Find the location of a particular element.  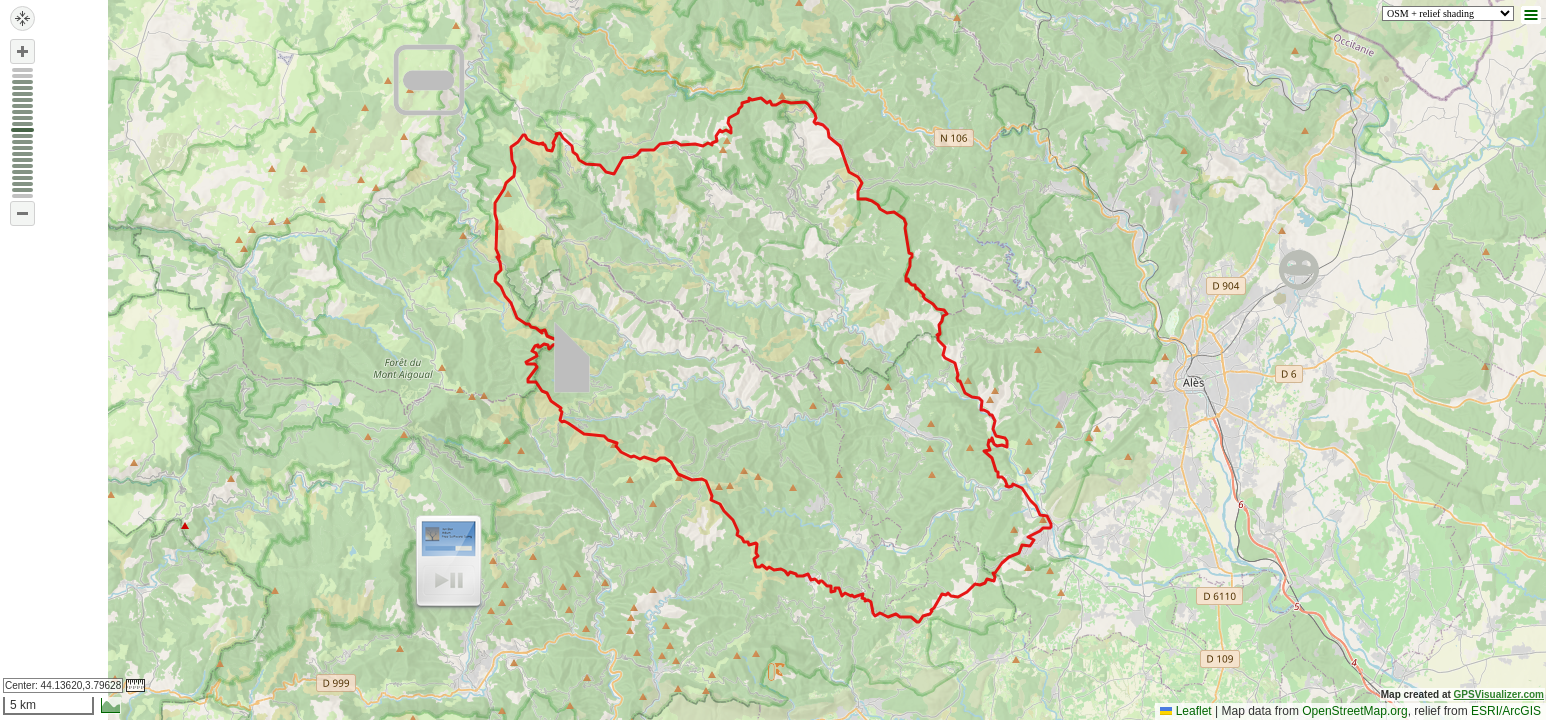

open media player application is located at coordinates (449, 562).